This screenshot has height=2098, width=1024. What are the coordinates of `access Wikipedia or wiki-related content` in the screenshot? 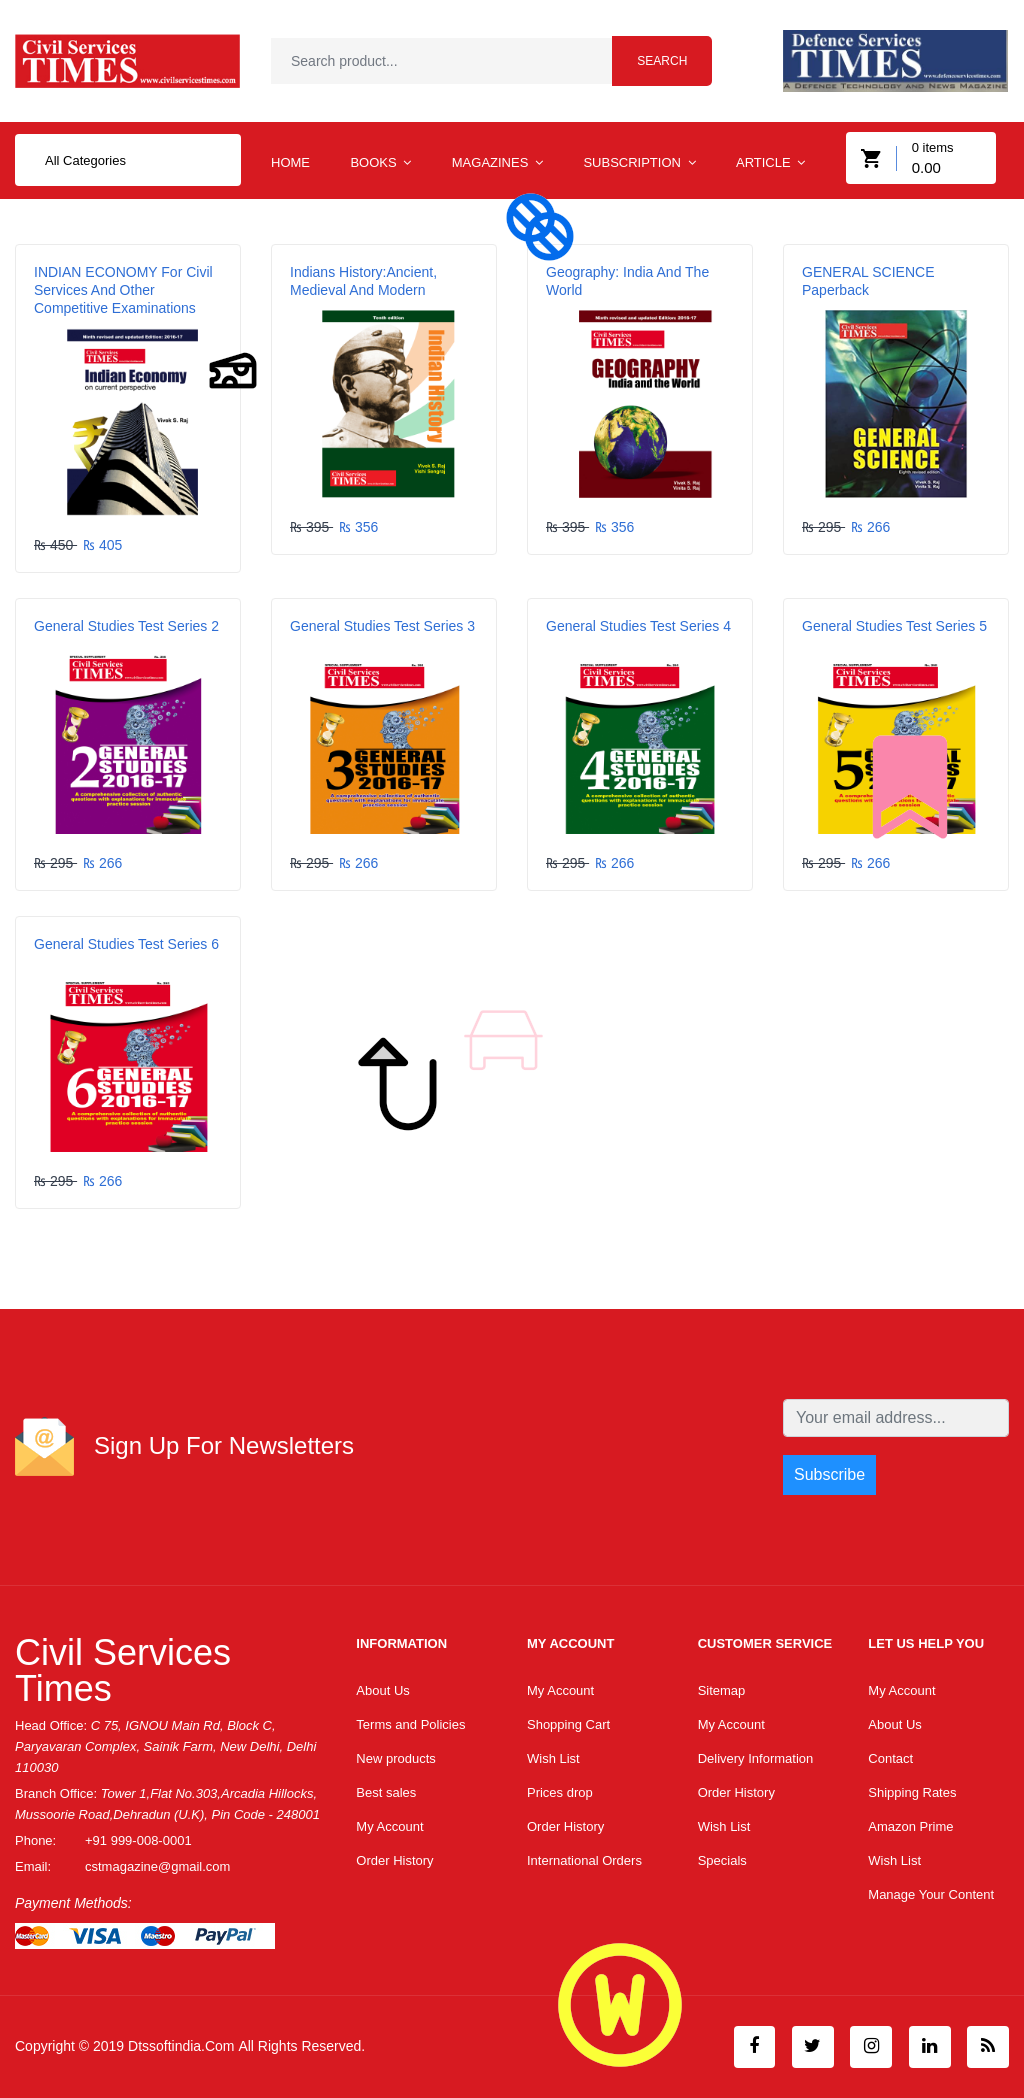 It's located at (620, 2005).